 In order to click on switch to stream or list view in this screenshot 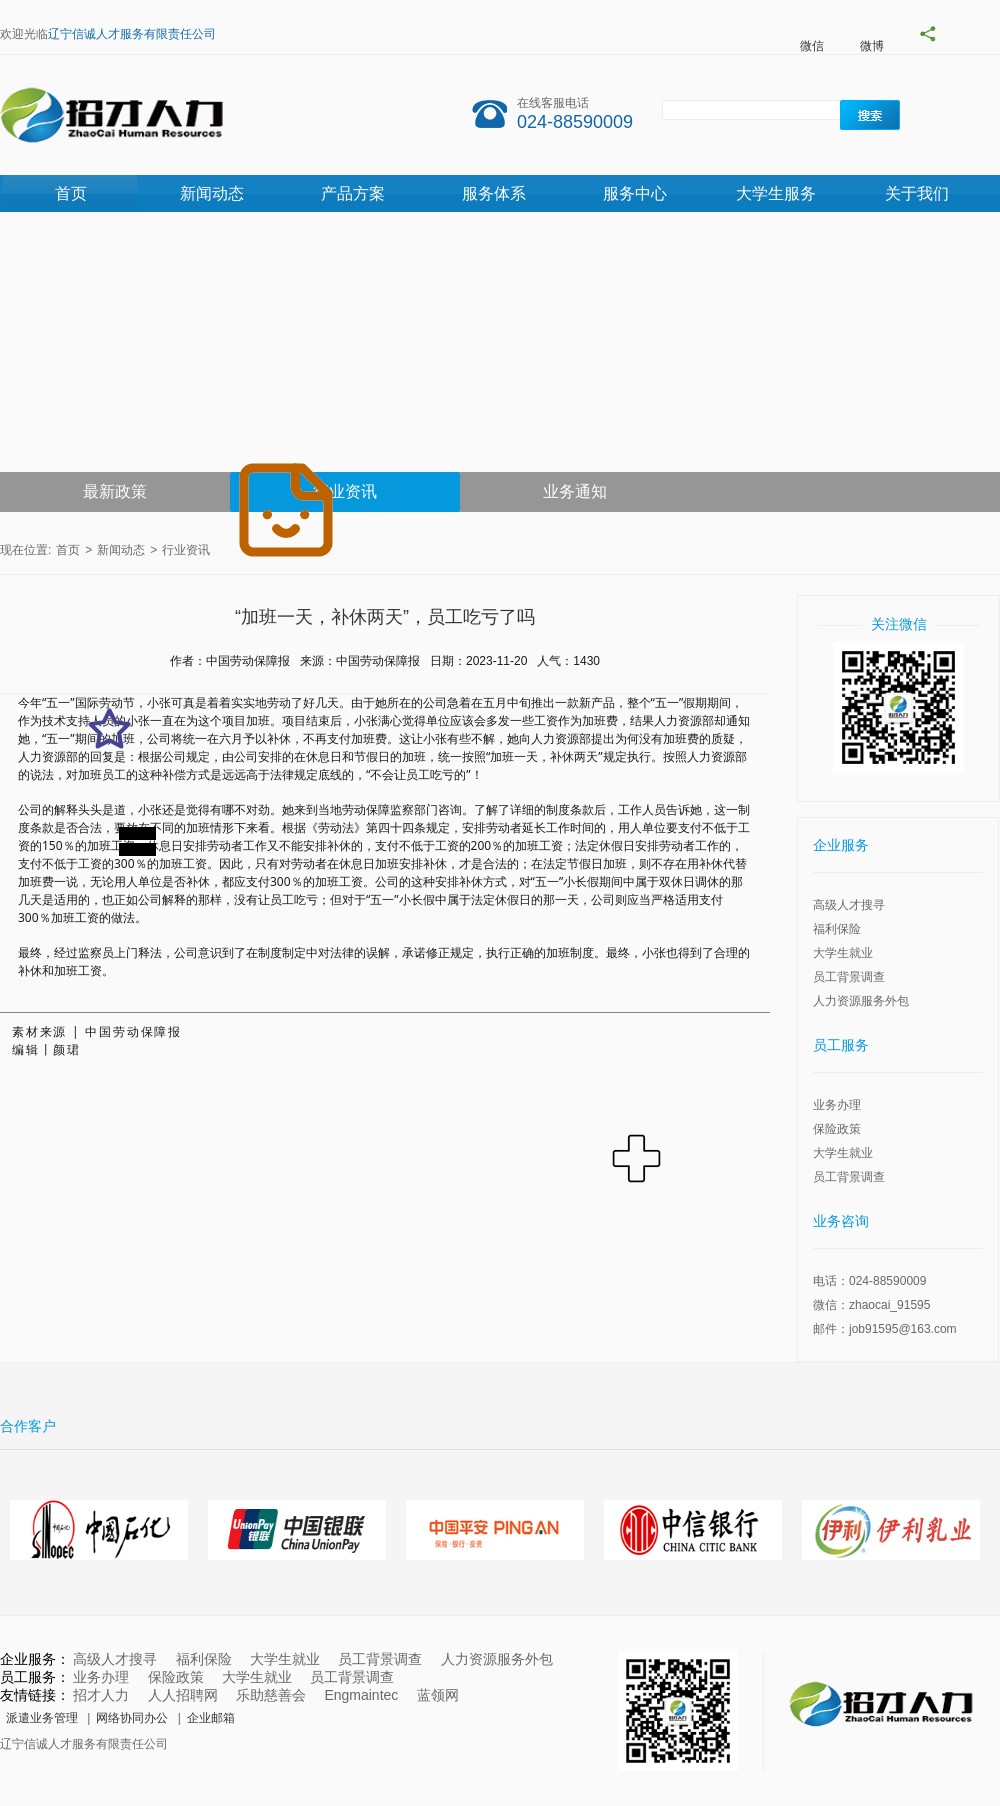, I will do `click(136, 842)`.